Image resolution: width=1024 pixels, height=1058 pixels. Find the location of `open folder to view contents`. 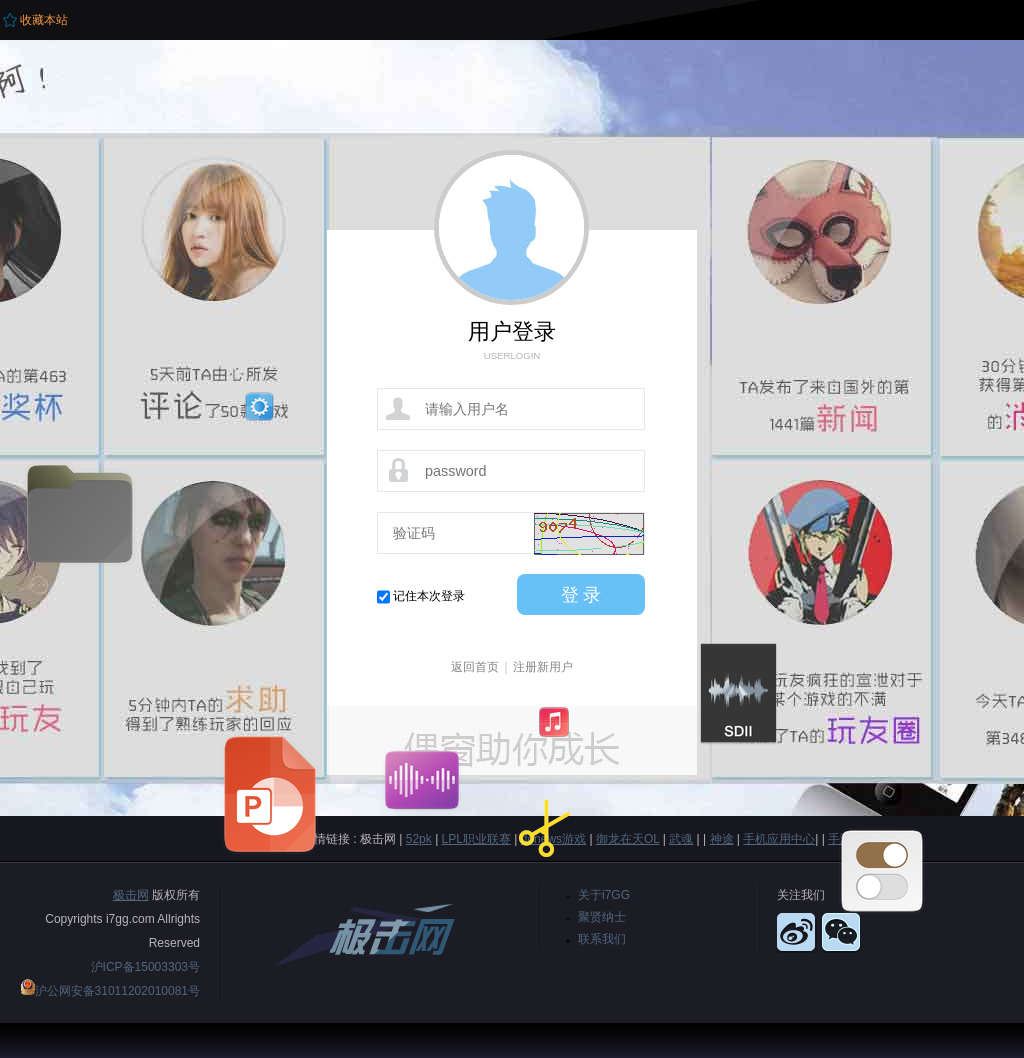

open folder to view contents is located at coordinates (80, 514).